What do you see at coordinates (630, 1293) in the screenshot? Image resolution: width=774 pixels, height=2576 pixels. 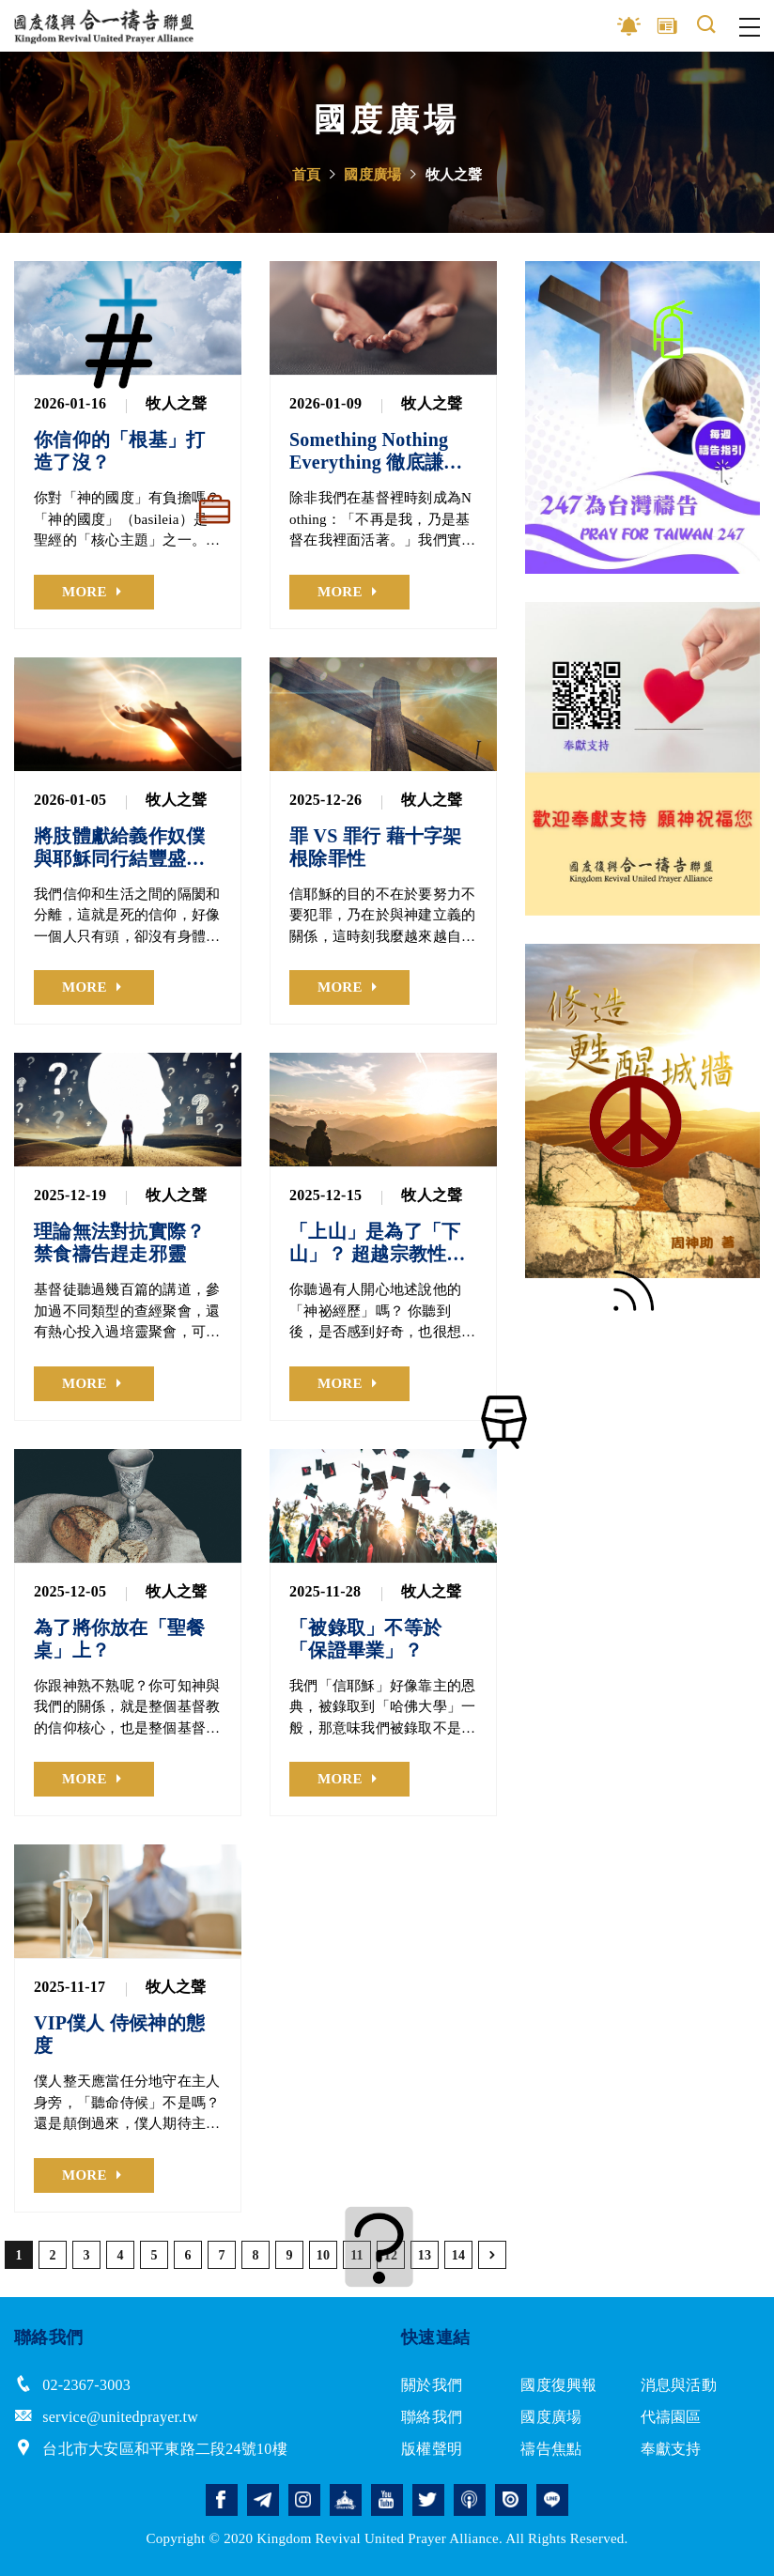 I see `subscribe to RSS feed` at bounding box center [630, 1293].